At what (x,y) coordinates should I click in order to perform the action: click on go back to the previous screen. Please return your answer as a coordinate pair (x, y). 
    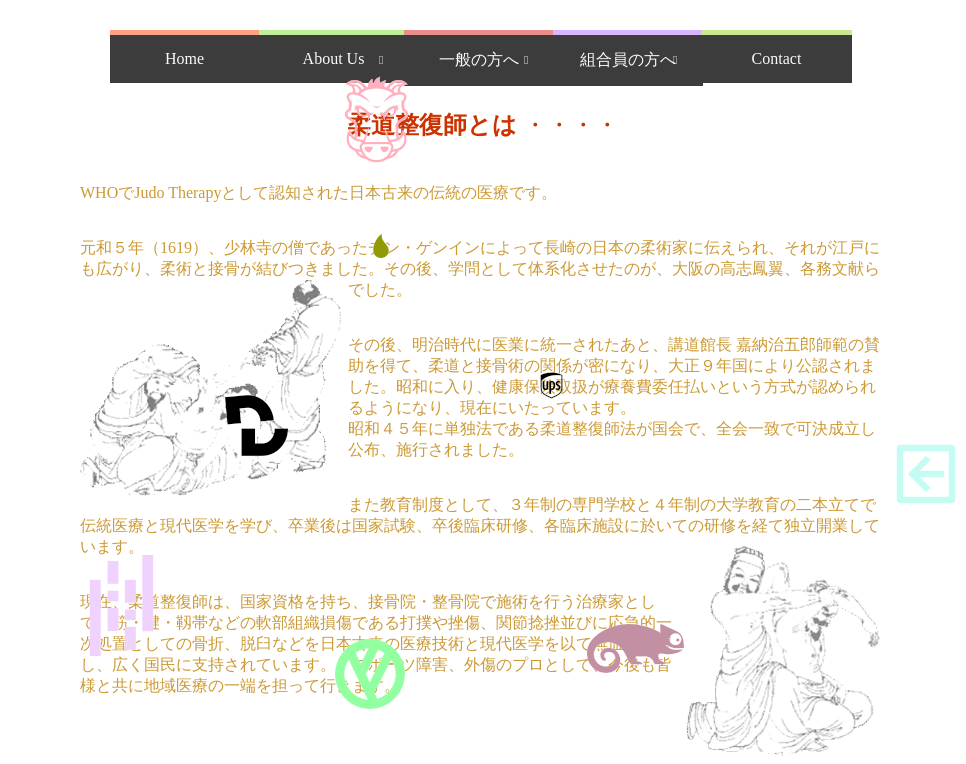
    Looking at the image, I should click on (926, 474).